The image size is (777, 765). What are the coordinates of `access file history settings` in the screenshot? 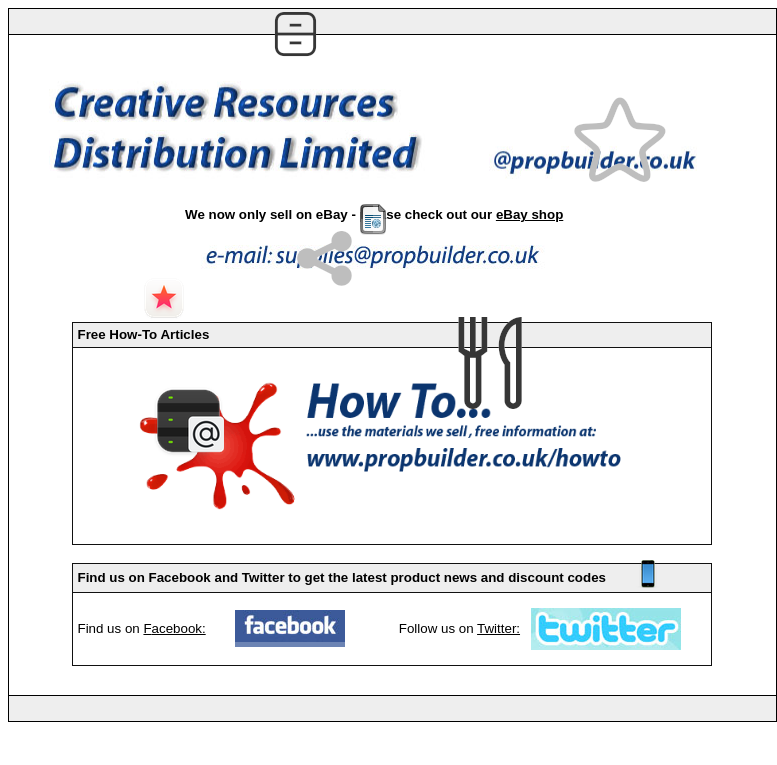 It's located at (295, 35).